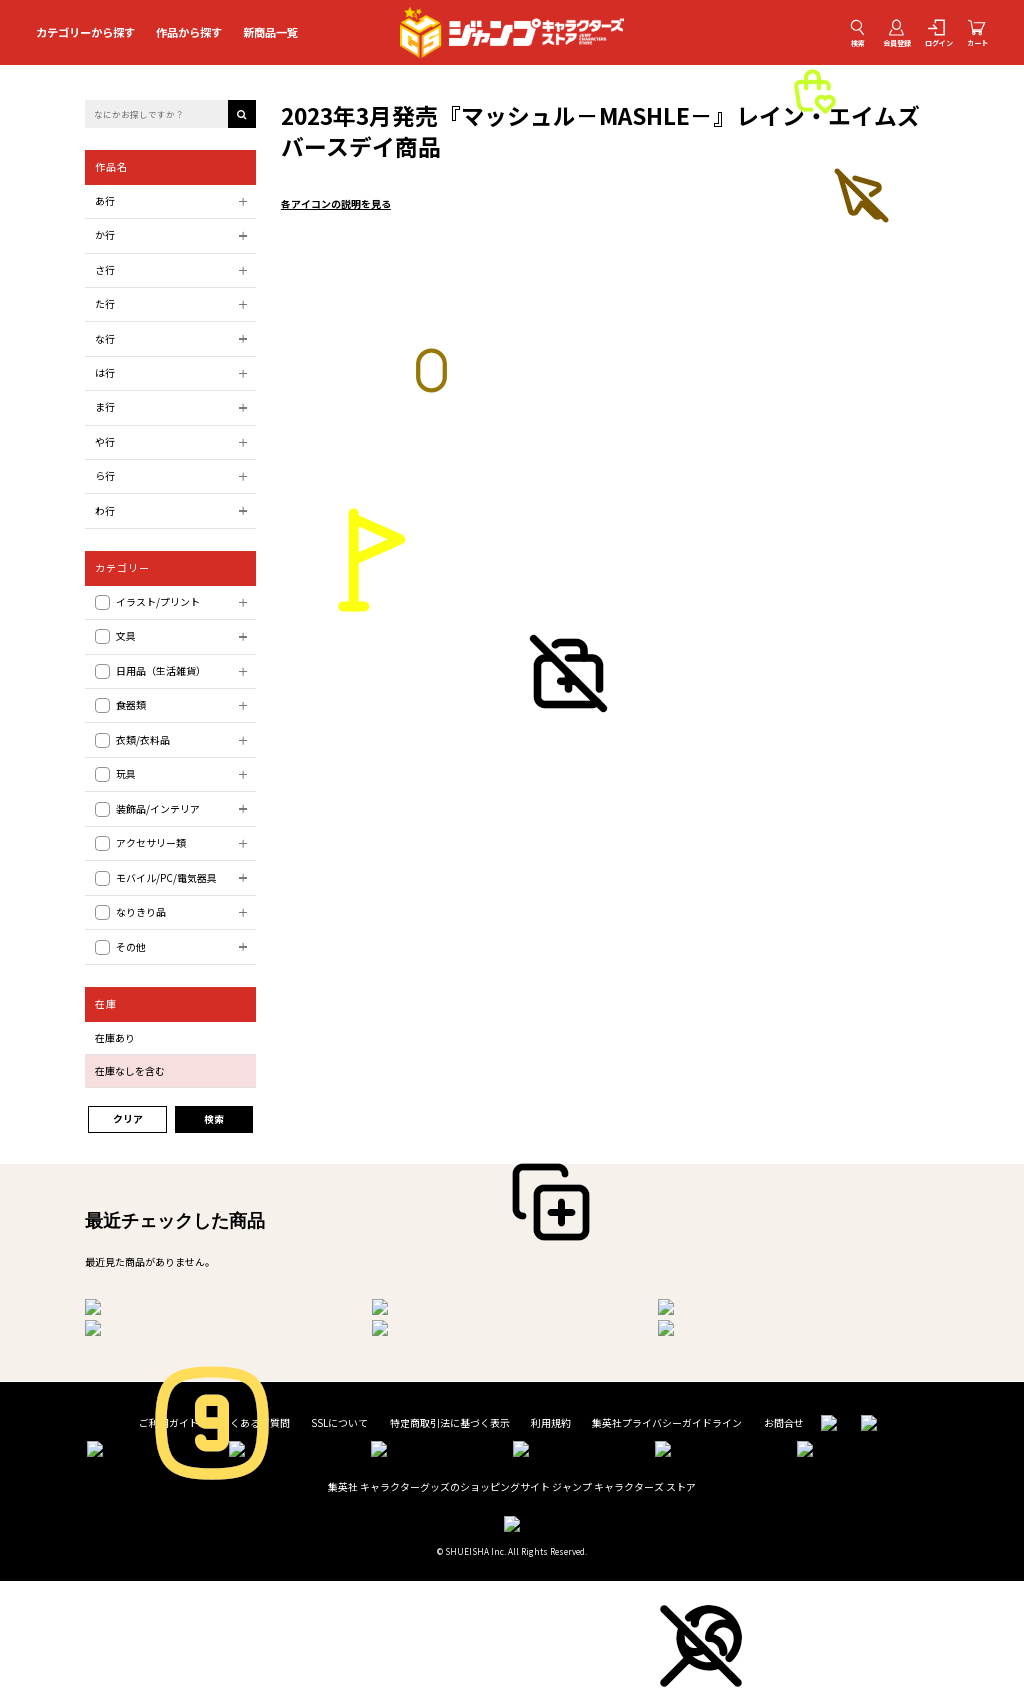  What do you see at coordinates (551, 1202) in the screenshot?
I see `duplicate and add a new item` at bounding box center [551, 1202].